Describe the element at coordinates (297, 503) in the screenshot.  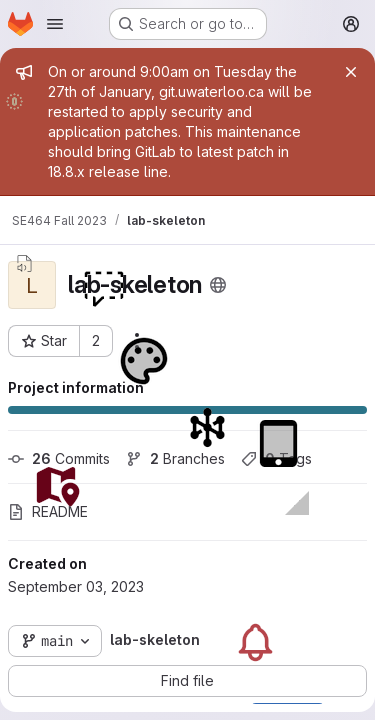
I see `indicates no cellular signal` at that location.